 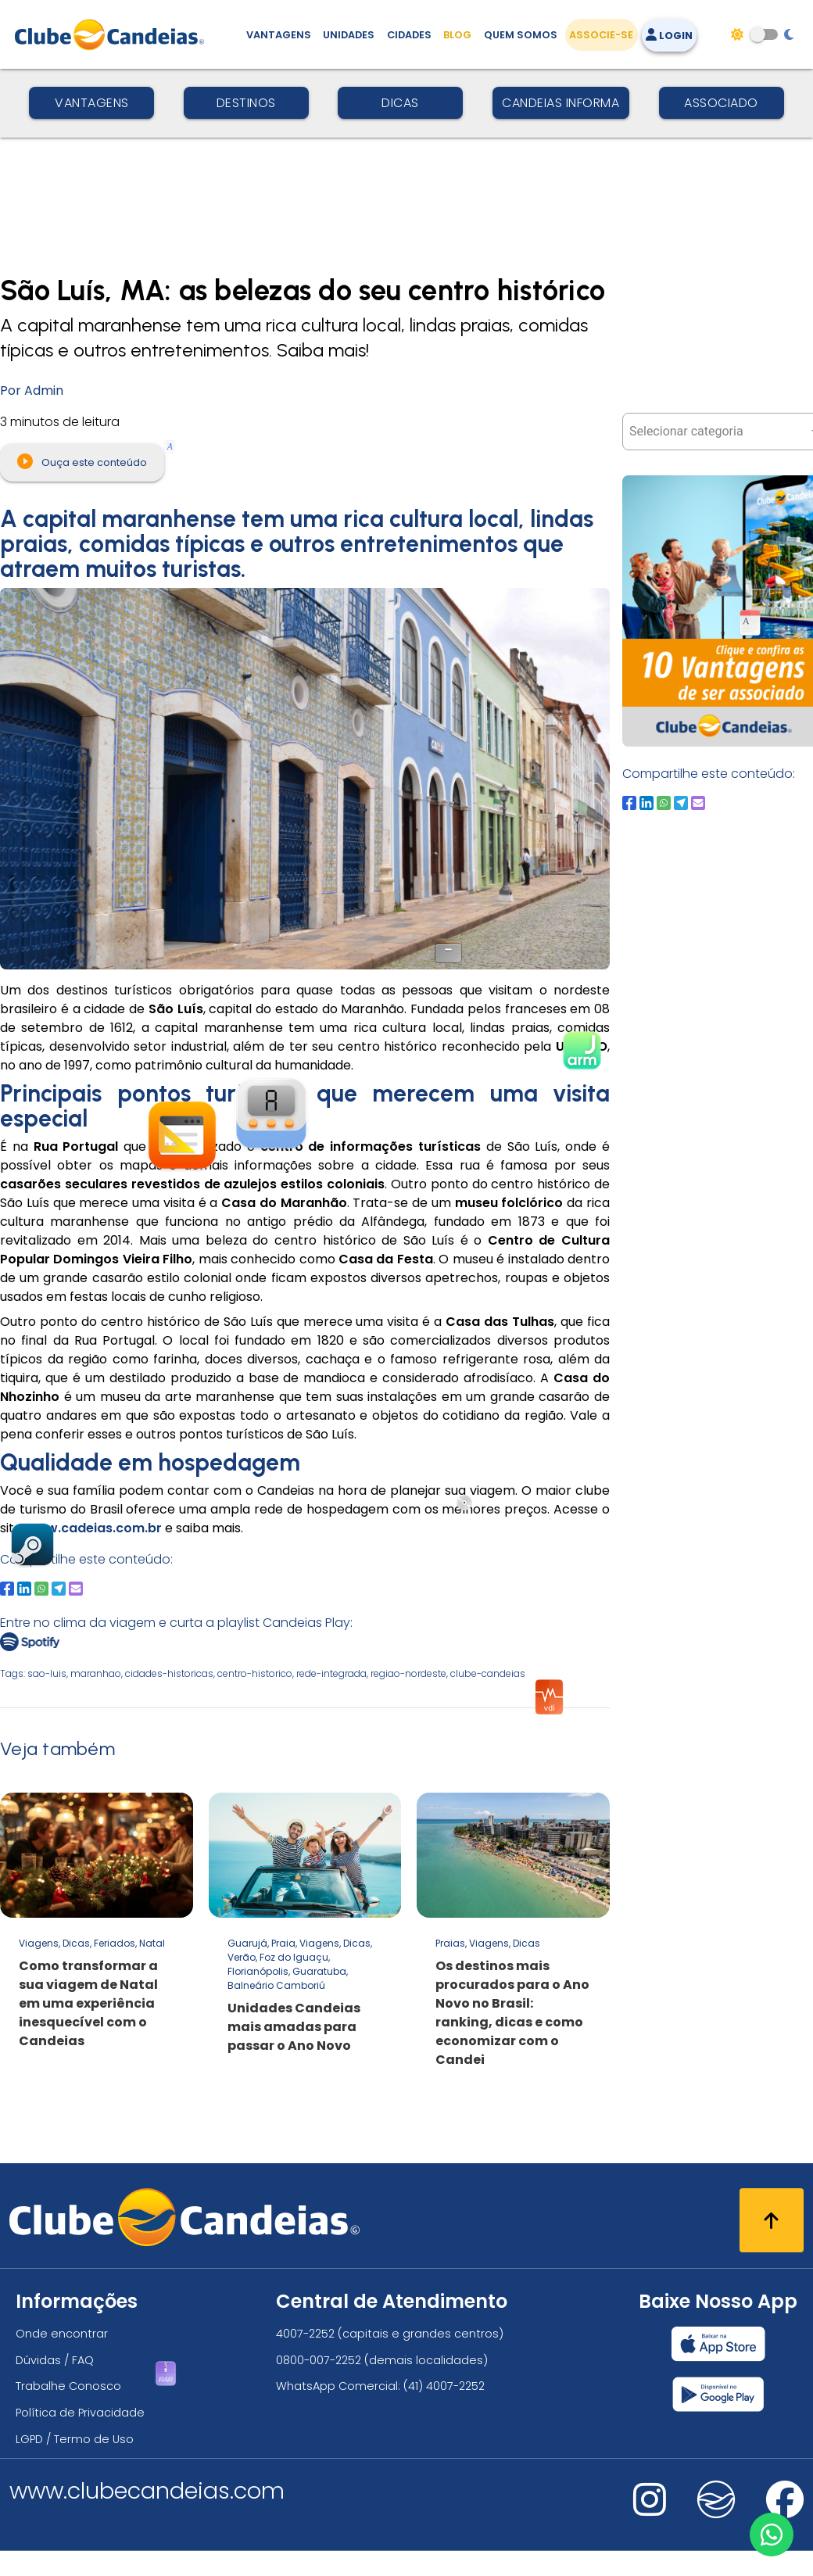 What do you see at coordinates (271, 1113) in the screenshot?
I see `open chromatic app for guitar tuning` at bounding box center [271, 1113].